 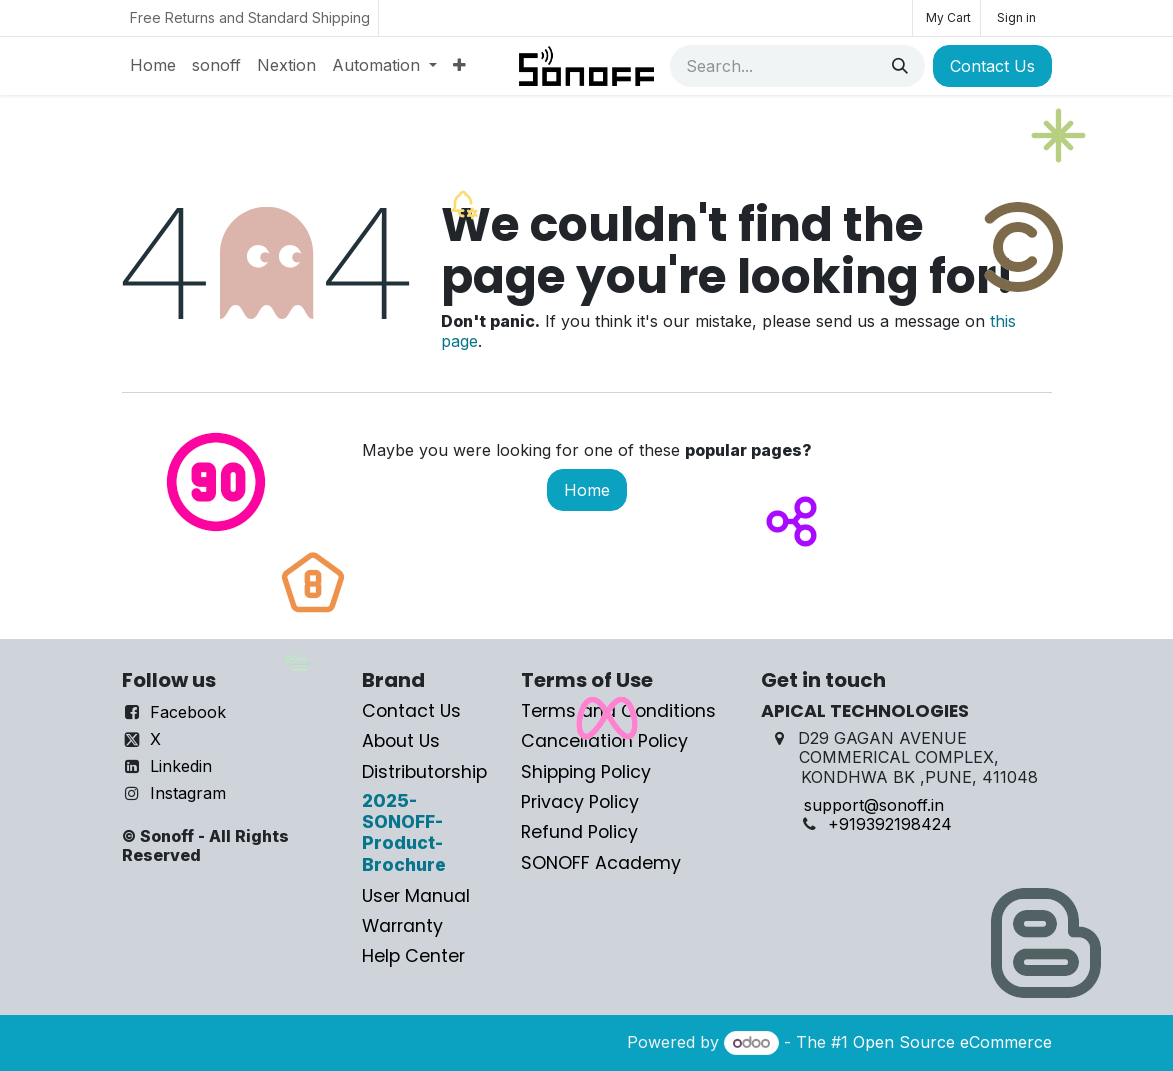 What do you see at coordinates (607, 718) in the screenshot?
I see `Meta company logo` at bounding box center [607, 718].